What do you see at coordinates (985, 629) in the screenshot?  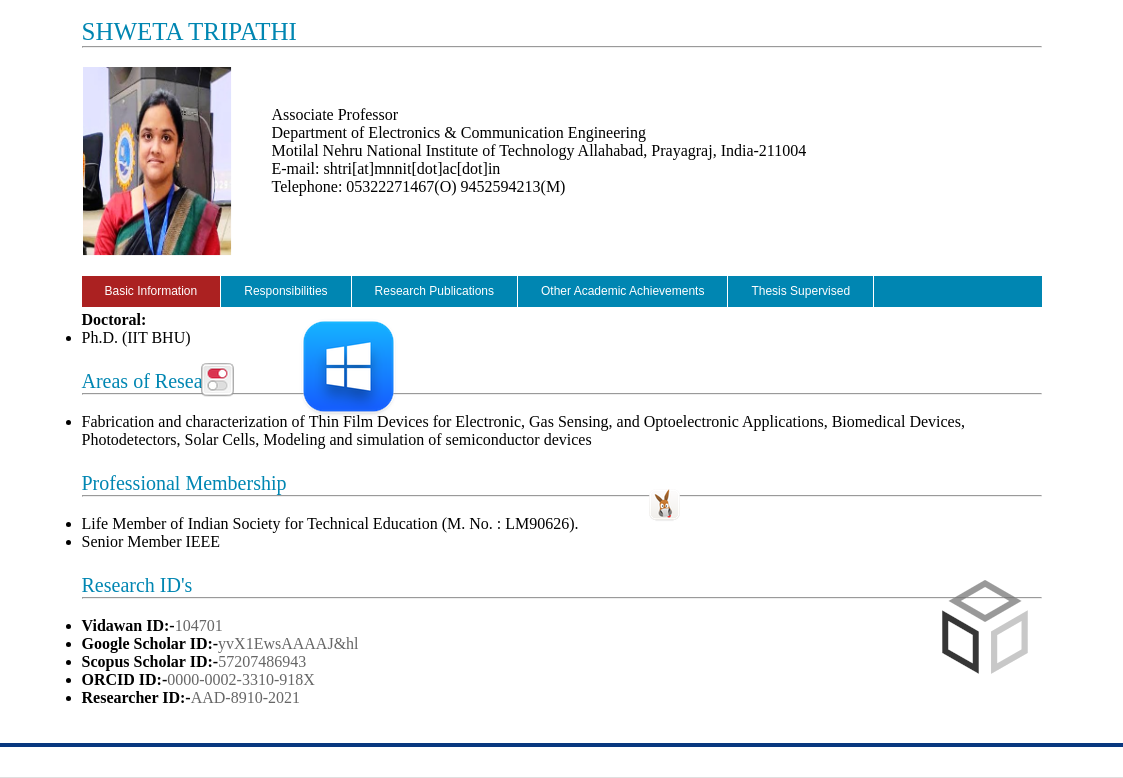 I see `open gtk demo application` at bounding box center [985, 629].